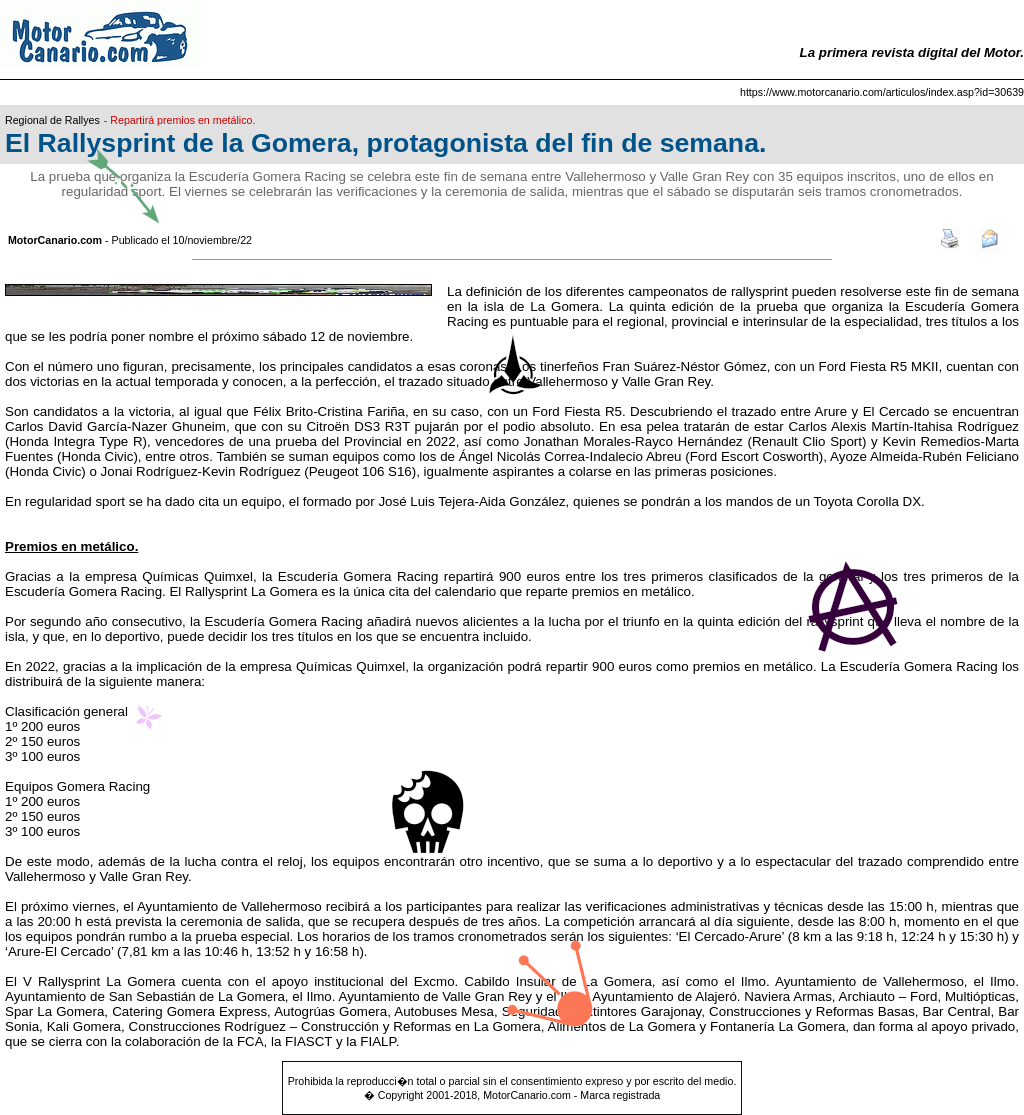 This screenshot has width=1024, height=1115. Describe the element at coordinates (853, 607) in the screenshot. I see `indicates anarchist or anti-establishment faction in game` at that location.